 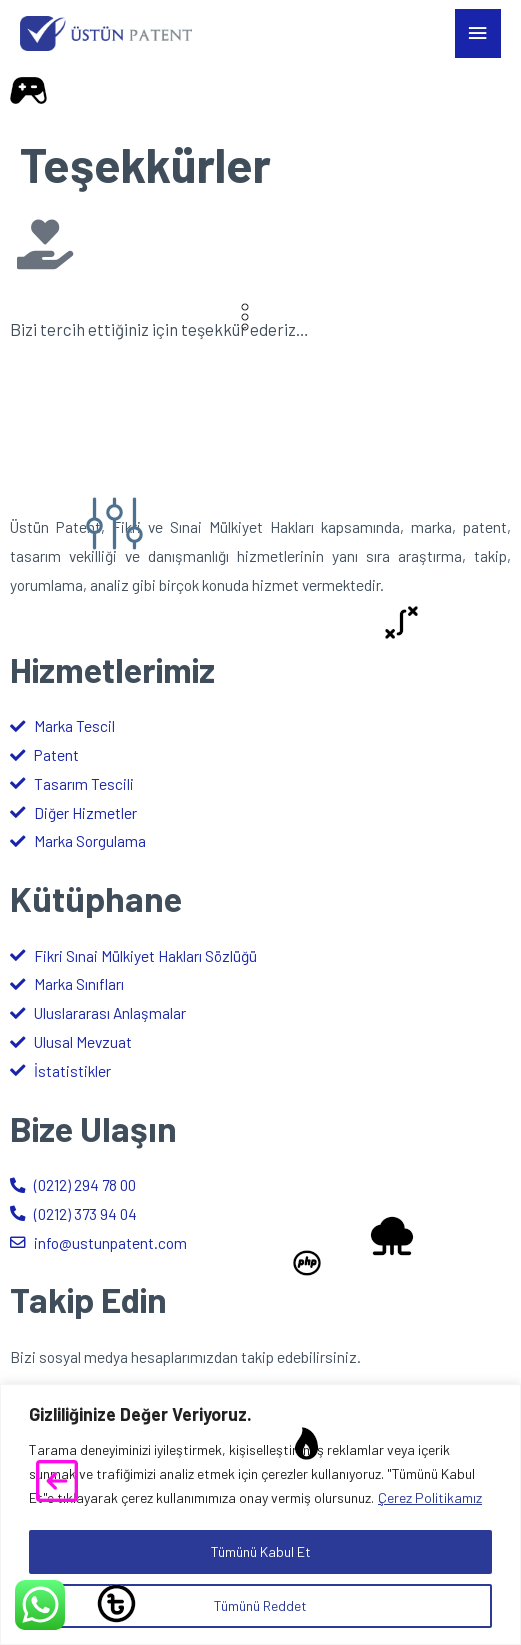 What do you see at coordinates (57, 1481) in the screenshot?
I see `navigate back to the previous screen` at bounding box center [57, 1481].